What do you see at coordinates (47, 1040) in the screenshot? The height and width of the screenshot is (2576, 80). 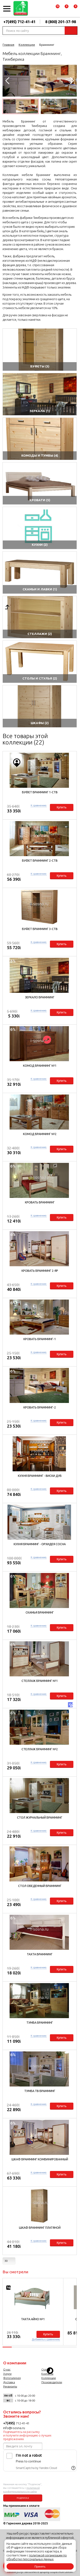 I see `view fund performance or investment growth` at bounding box center [47, 1040].